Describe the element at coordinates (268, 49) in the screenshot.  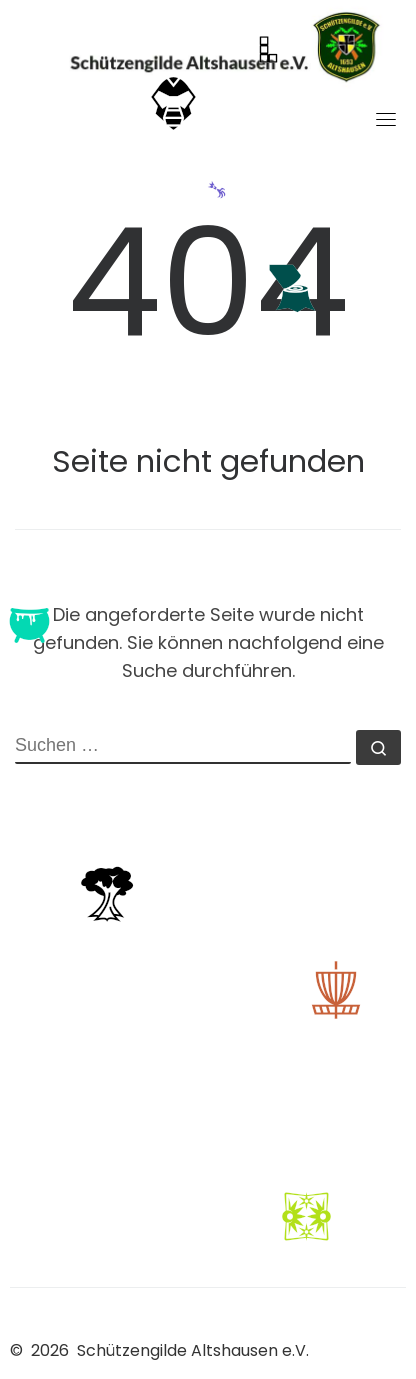
I see `indicates an L-shaped tetromino piece in a puzzle game` at that location.